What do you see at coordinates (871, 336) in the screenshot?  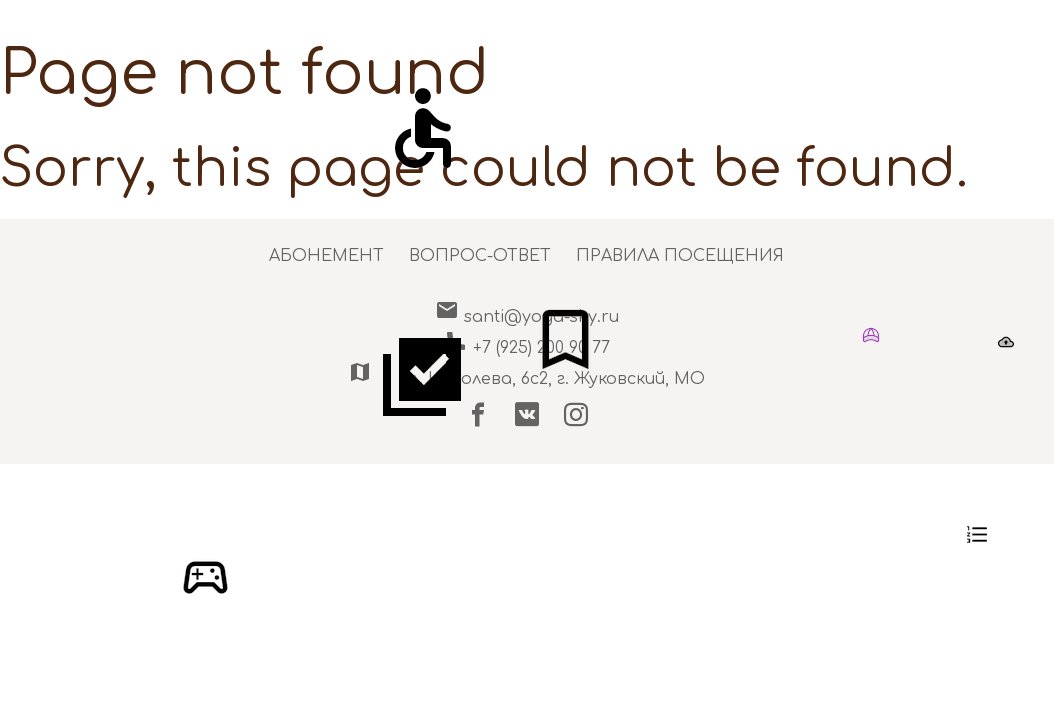 I see `browse hats or headwear options` at bounding box center [871, 336].